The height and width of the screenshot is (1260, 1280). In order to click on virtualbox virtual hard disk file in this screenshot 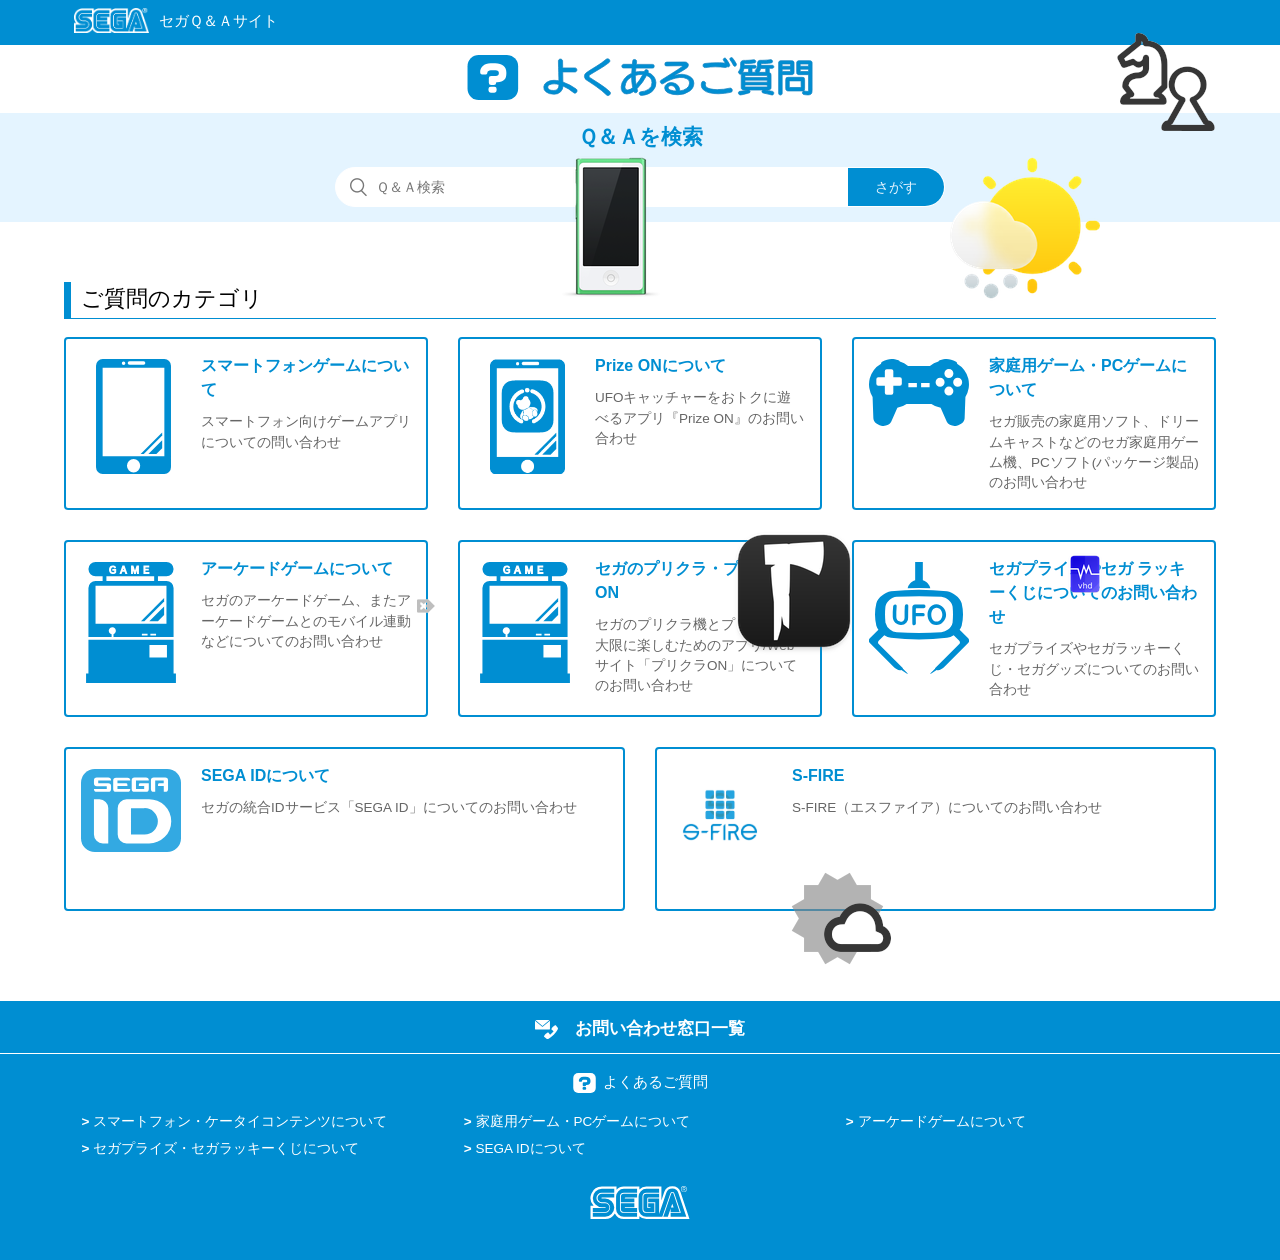, I will do `click(1085, 574)`.